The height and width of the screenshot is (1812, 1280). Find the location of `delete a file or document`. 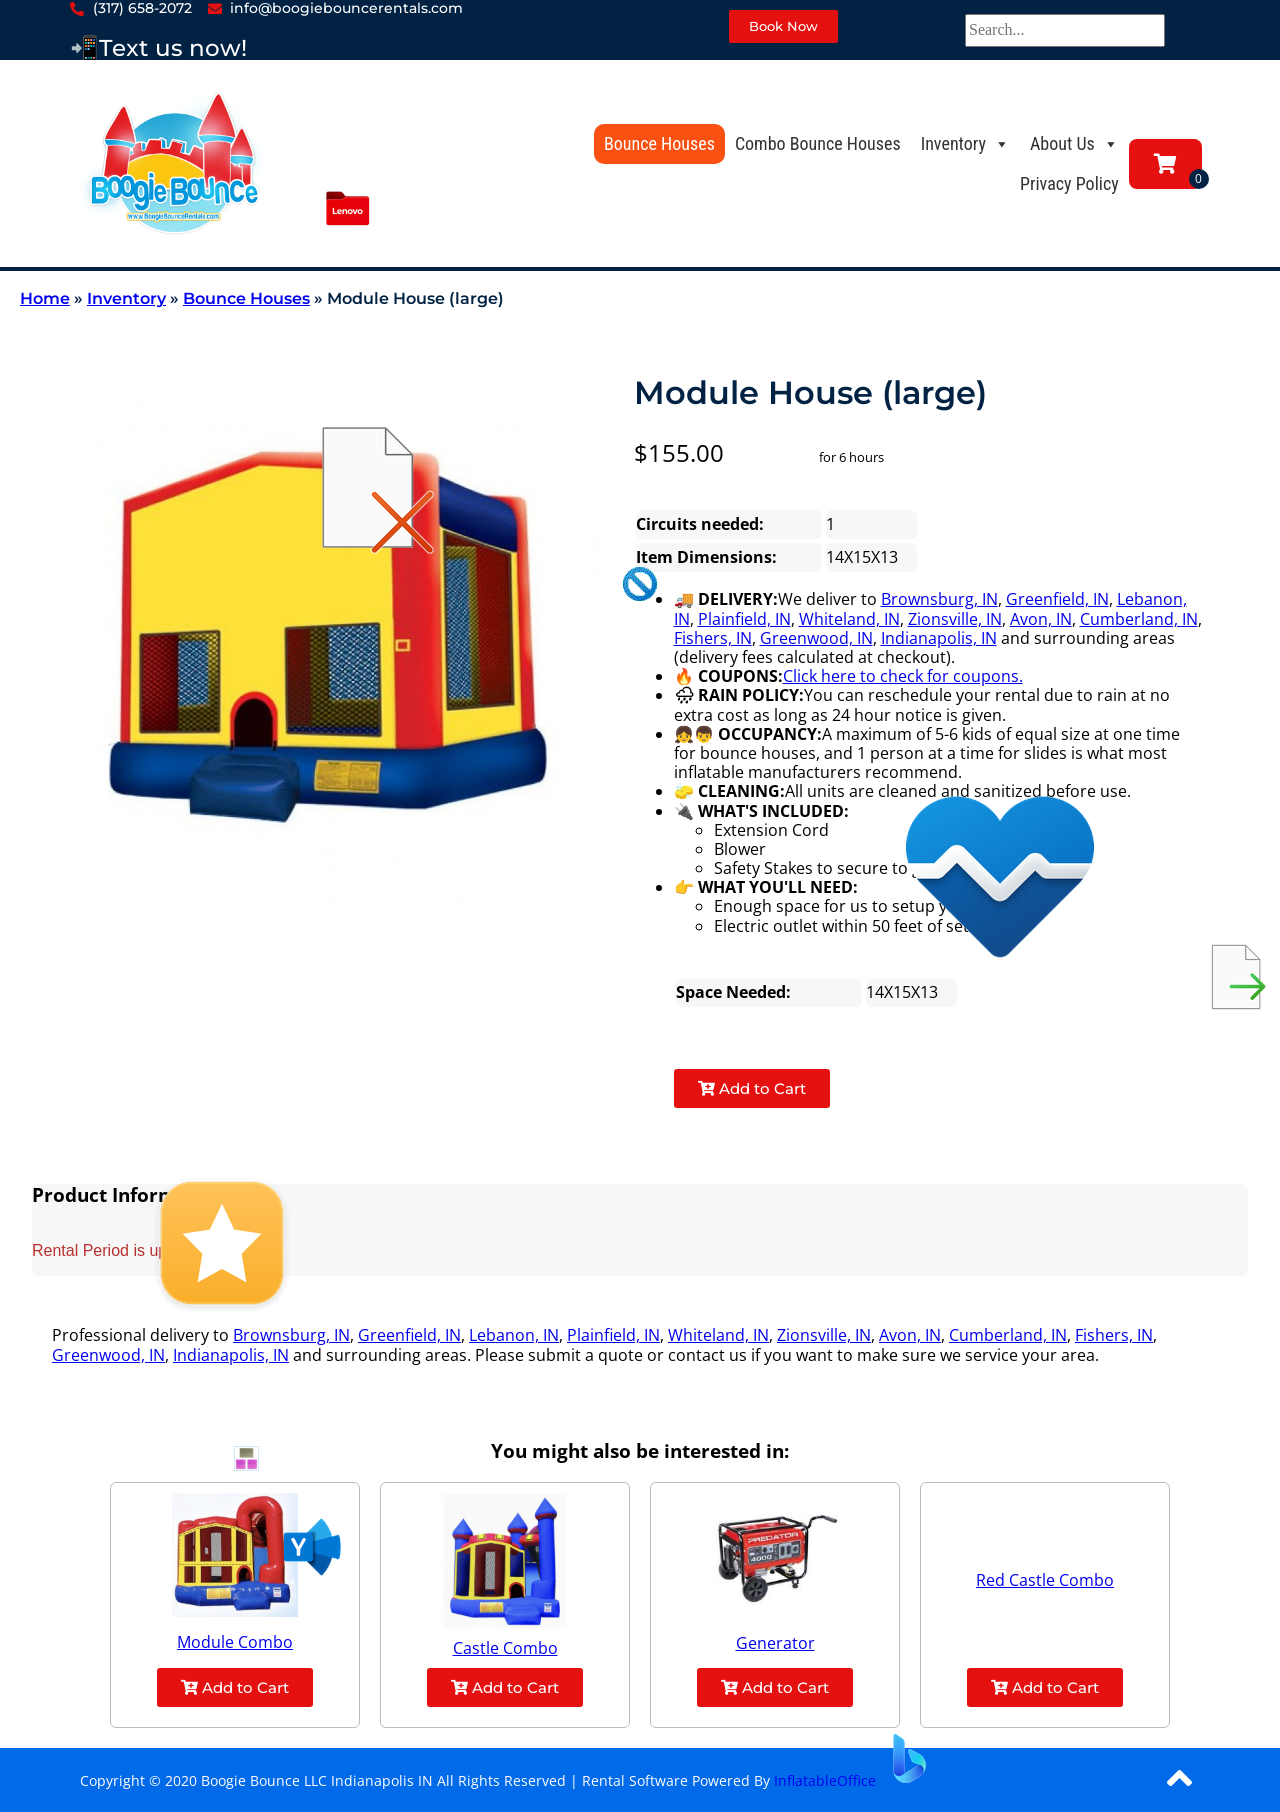

delete a file or document is located at coordinates (367, 487).